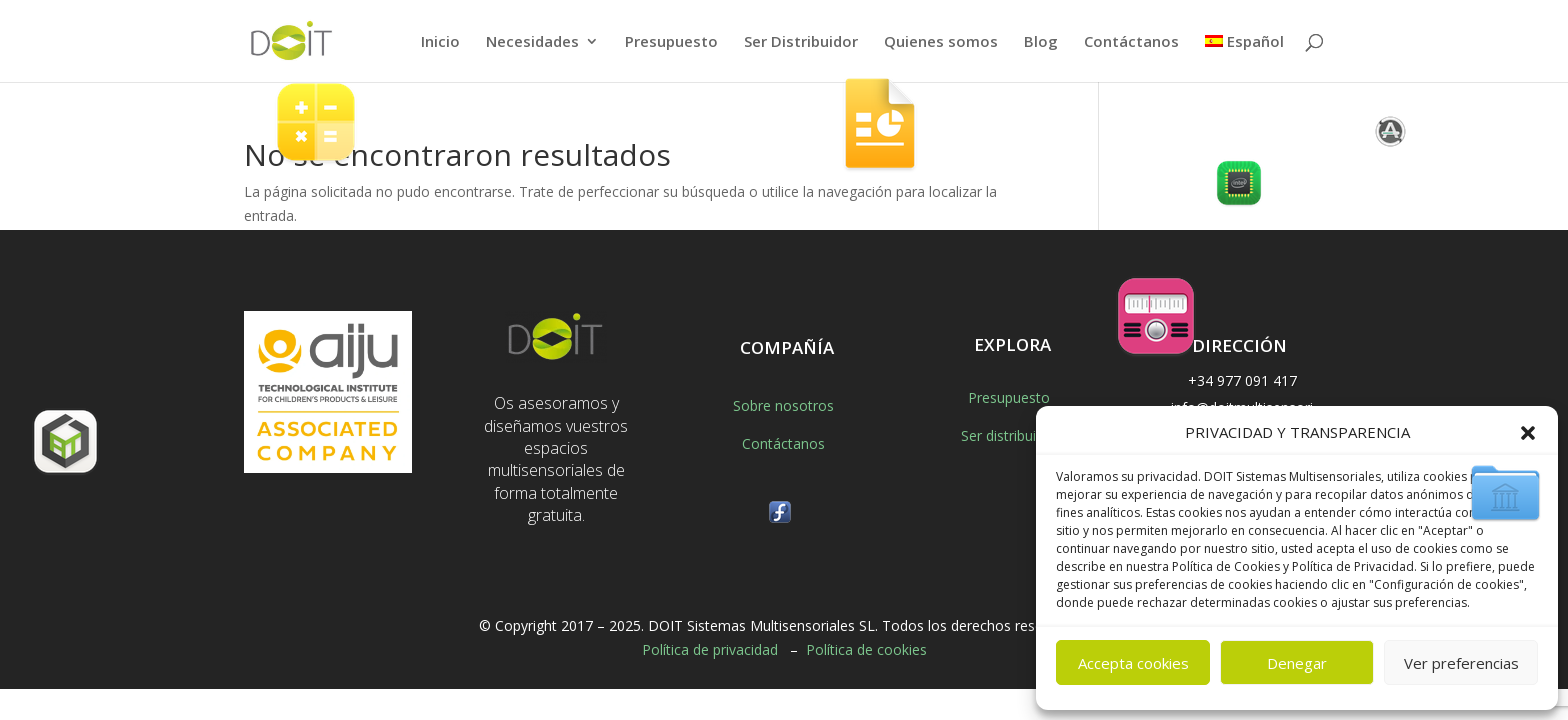 The image size is (1568, 720). What do you see at coordinates (1239, 183) in the screenshot?
I see `open cpu frequency monitoring app` at bounding box center [1239, 183].